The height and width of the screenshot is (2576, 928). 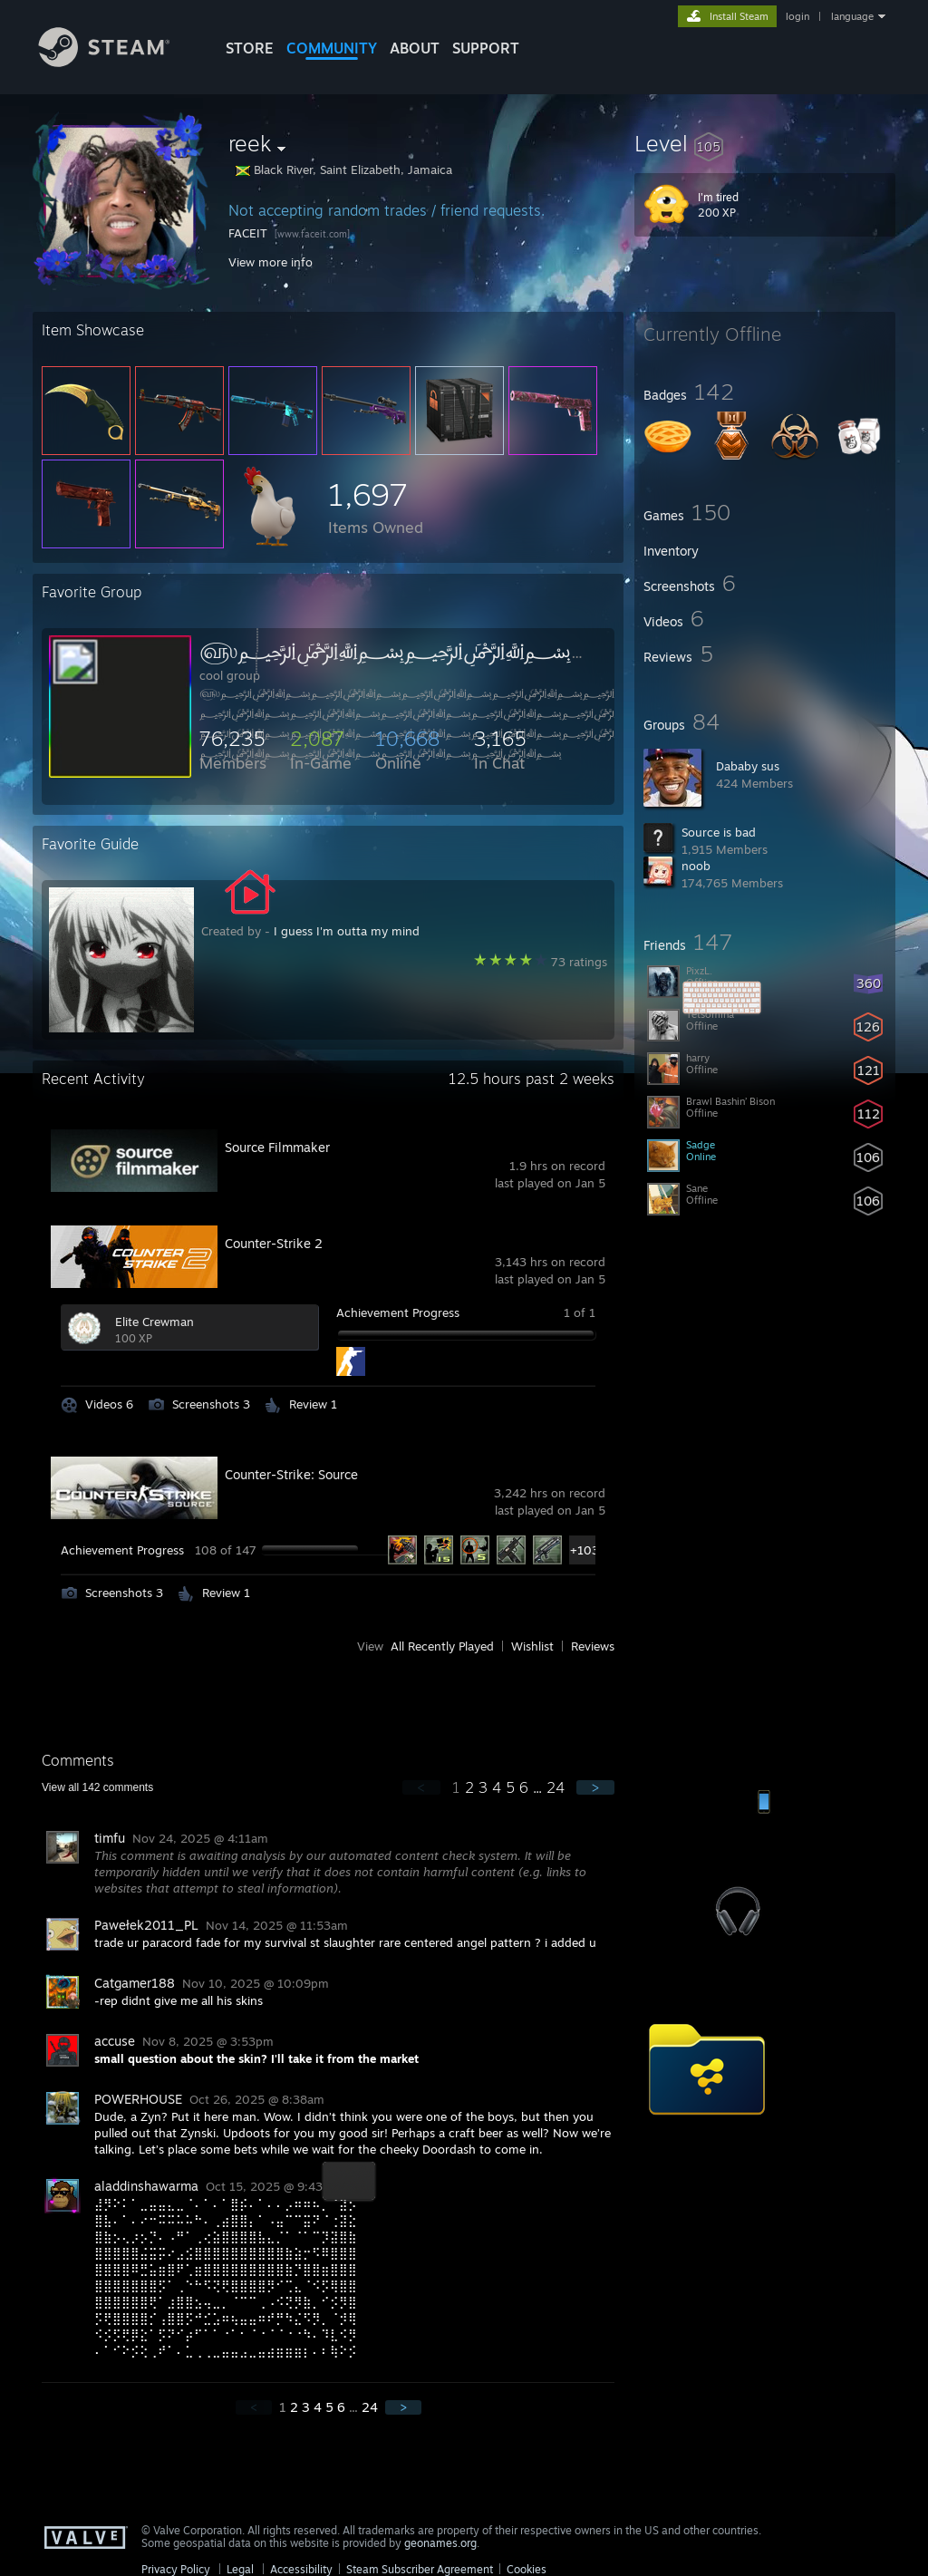 What do you see at coordinates (250, 892) in the screenshot?
I see `access home sharing preferences` at bounding box center [250, 892].